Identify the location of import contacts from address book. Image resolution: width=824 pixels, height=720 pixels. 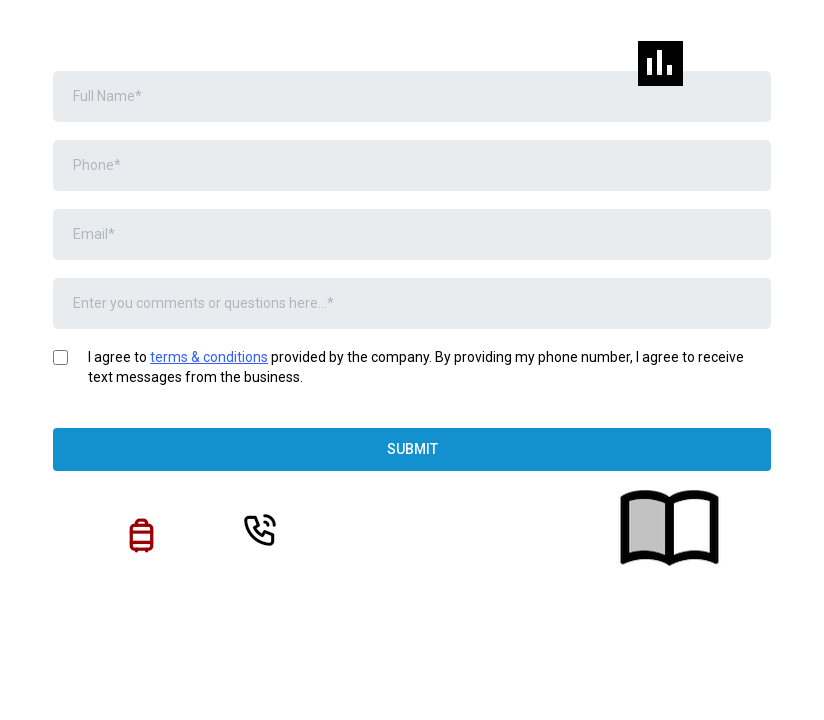
(669, 523).